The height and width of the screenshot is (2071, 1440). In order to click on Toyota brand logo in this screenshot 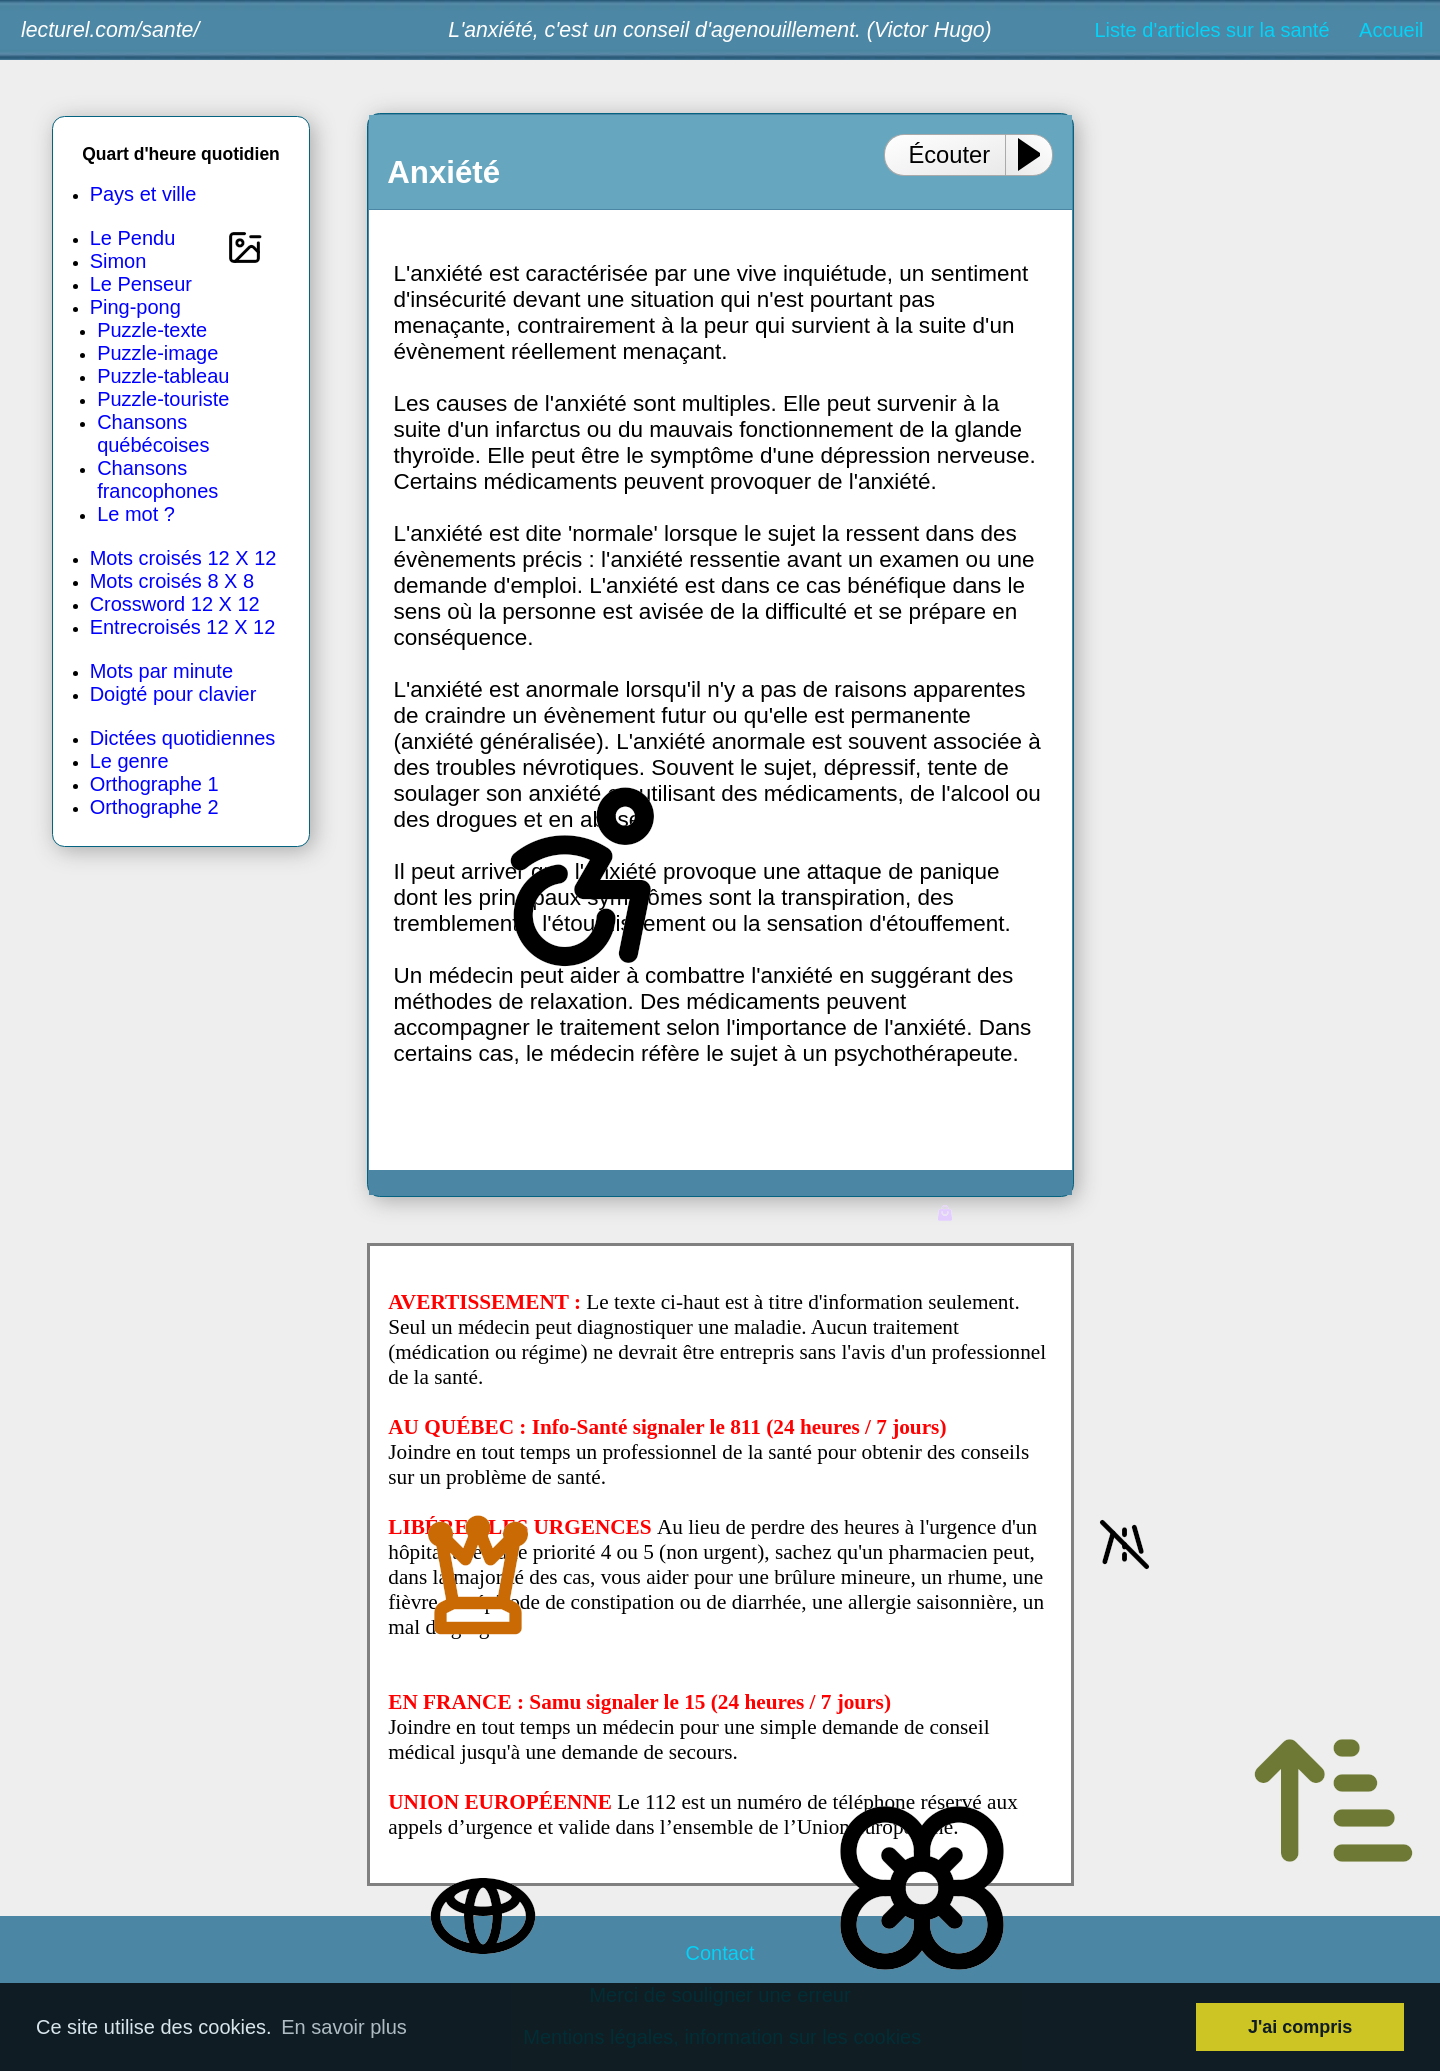, I will do `click(483, 1916)`.